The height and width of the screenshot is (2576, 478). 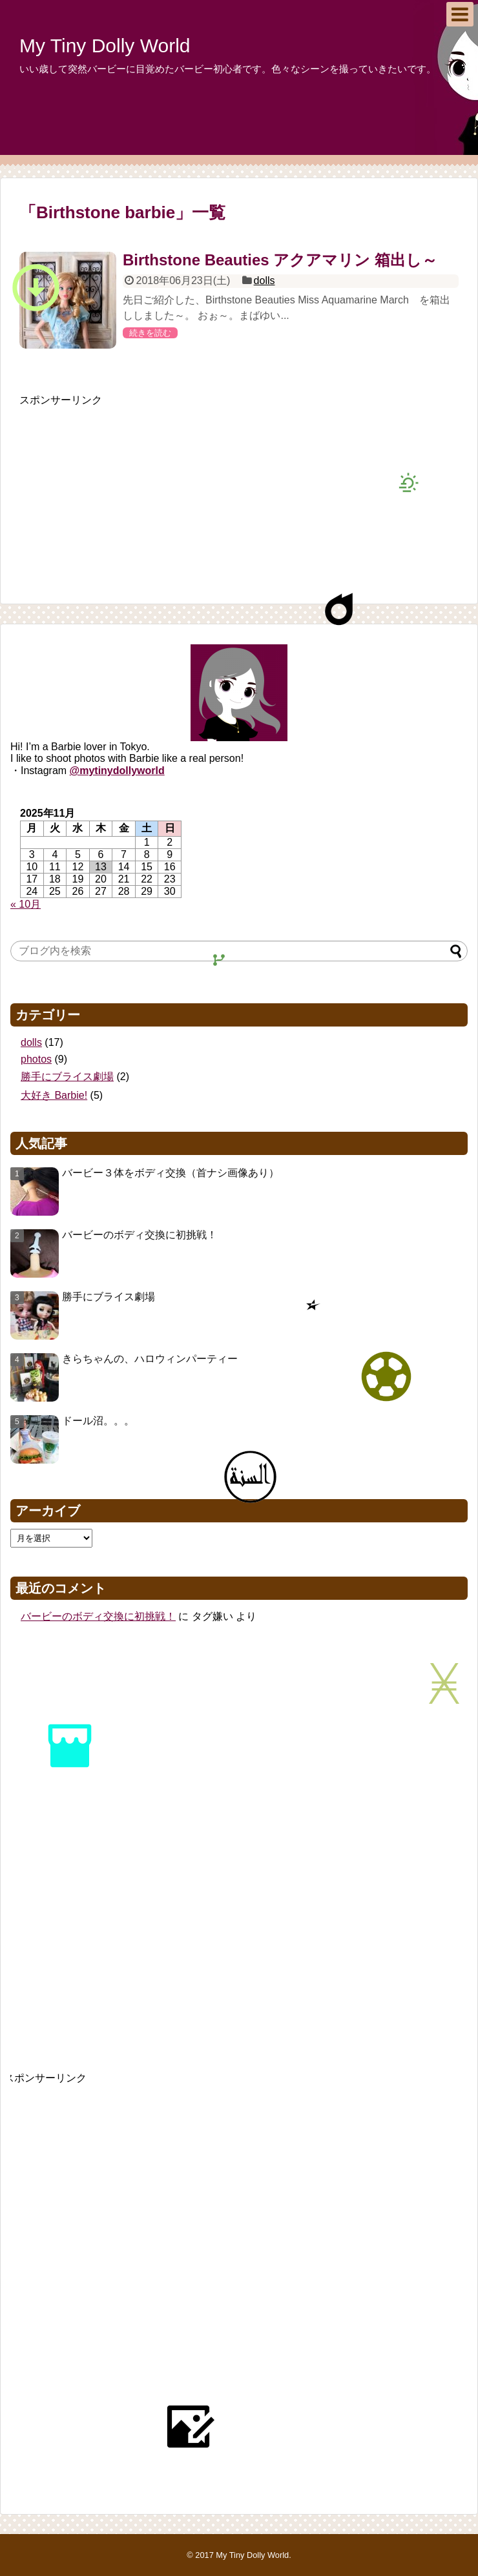 What do you see at coordinates (444, 1683) in the screenshot?
I see `nano cryptocurrency logo` at bounding box center [444, 1683].